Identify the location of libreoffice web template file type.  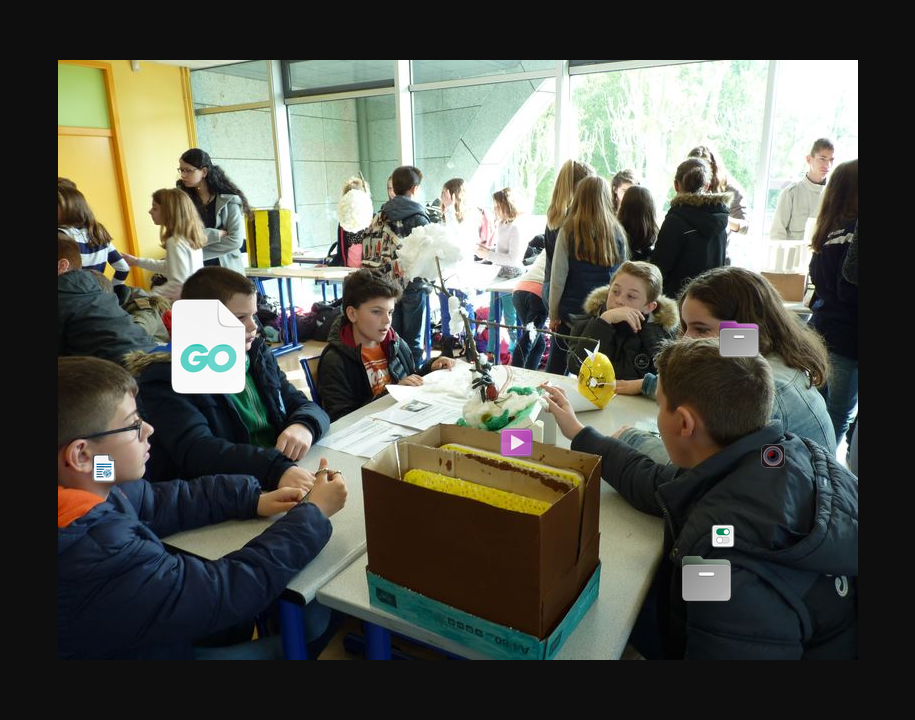
(104, 468).